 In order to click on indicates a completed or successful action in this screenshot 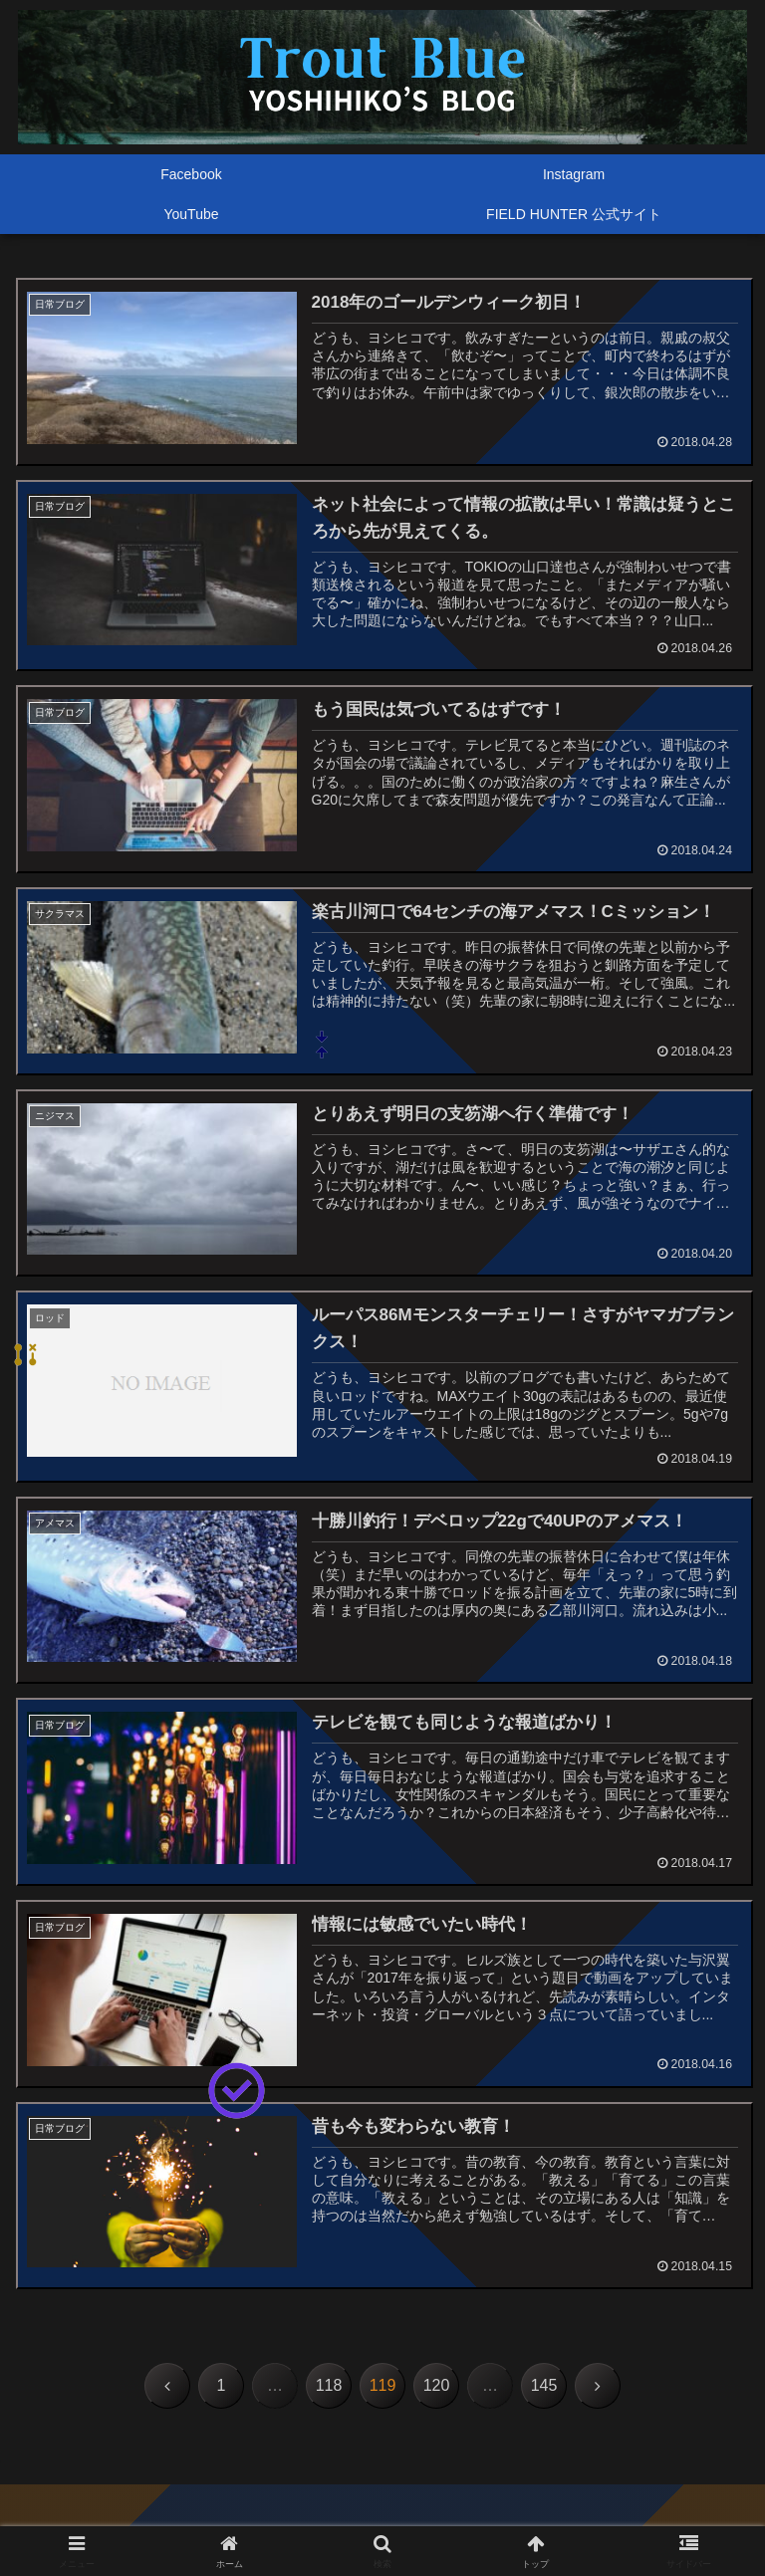, I will do `click(236, 2090)`.